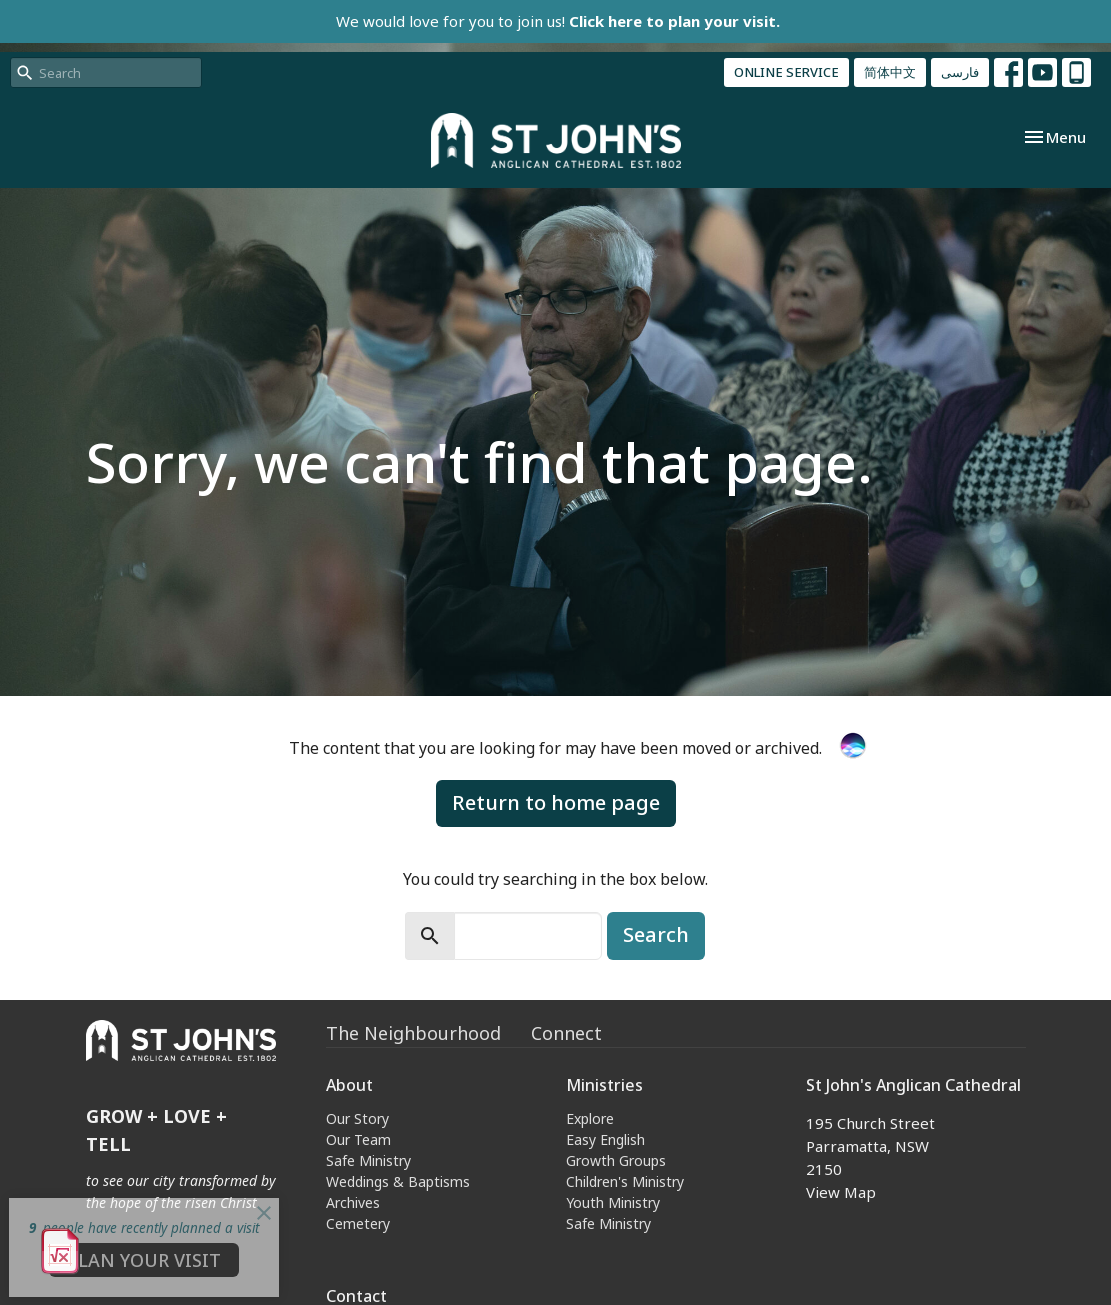  What do you see at coordinates (853, 745) in the screenshot?
I see `open Siri settings and preferences` at bounding box center [853, 745].